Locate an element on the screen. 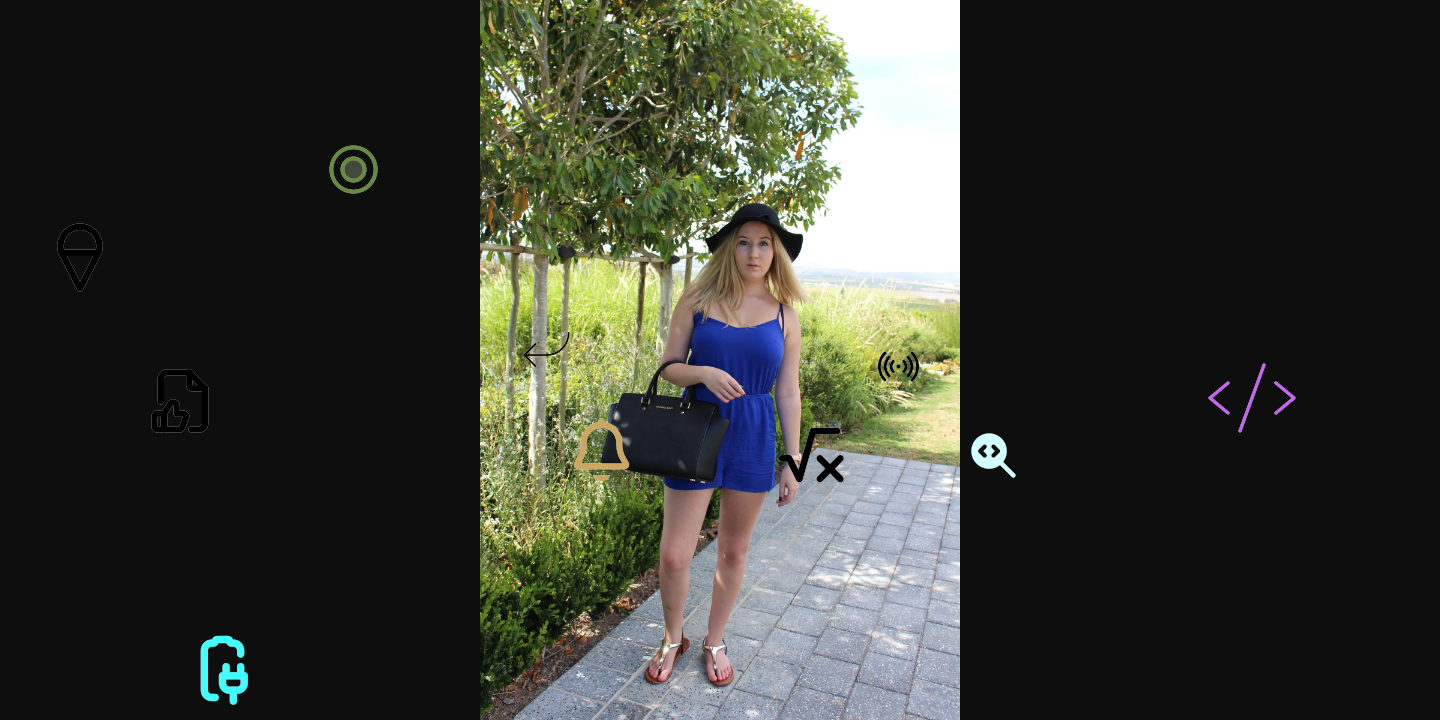 The height and width of the screenshot is (720, 1440). select a single option from a list is located at coordinates (353, 169).